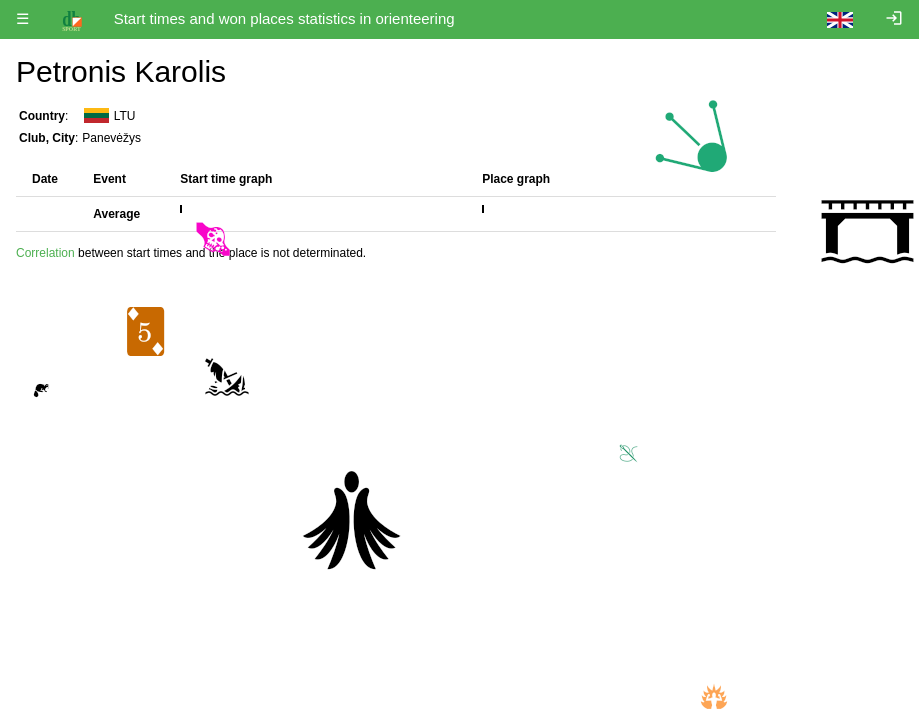 This screenshot has width=919, height=720. I want to click on five of diamonds playing card, so click(145, 331).